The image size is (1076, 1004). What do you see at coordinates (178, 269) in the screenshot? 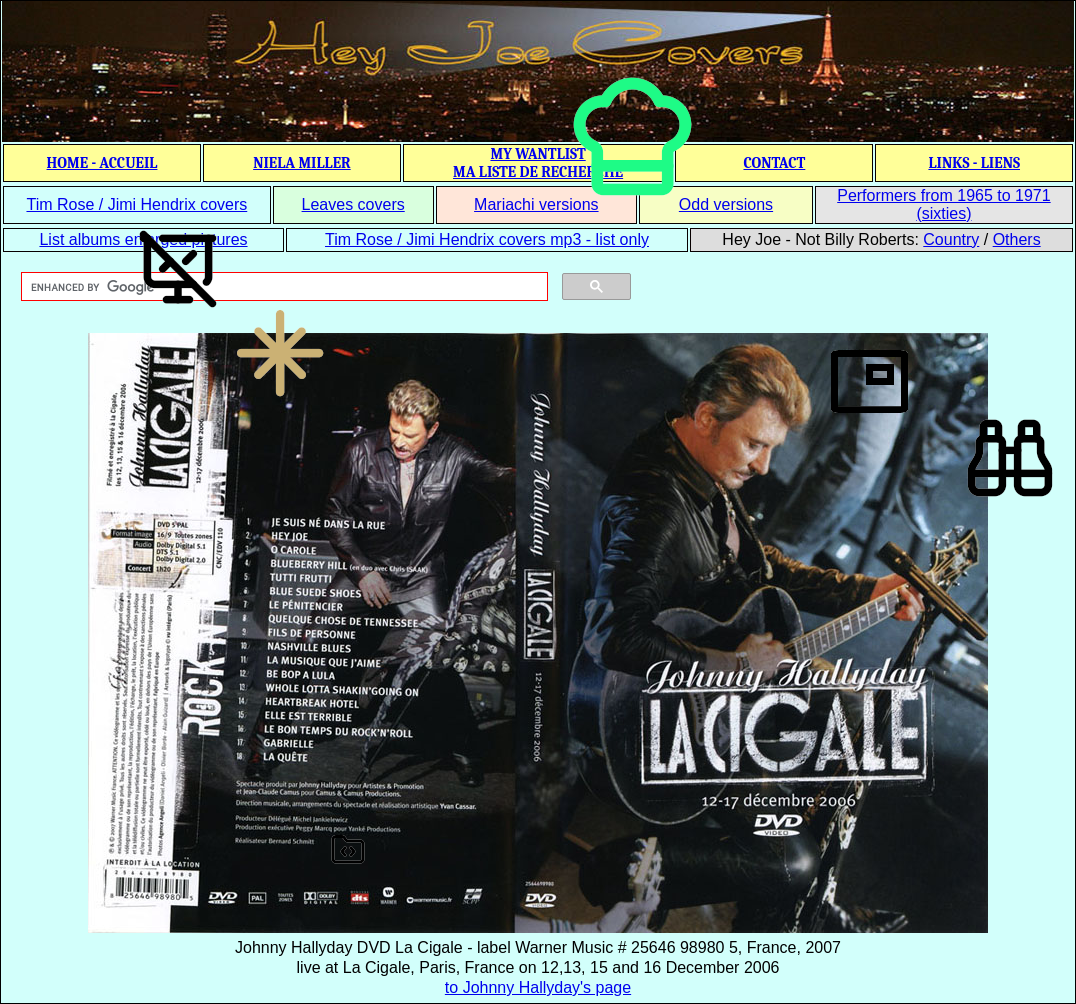
I see `stop screen sharing or presentation mode` at bounding box center [178, 269].